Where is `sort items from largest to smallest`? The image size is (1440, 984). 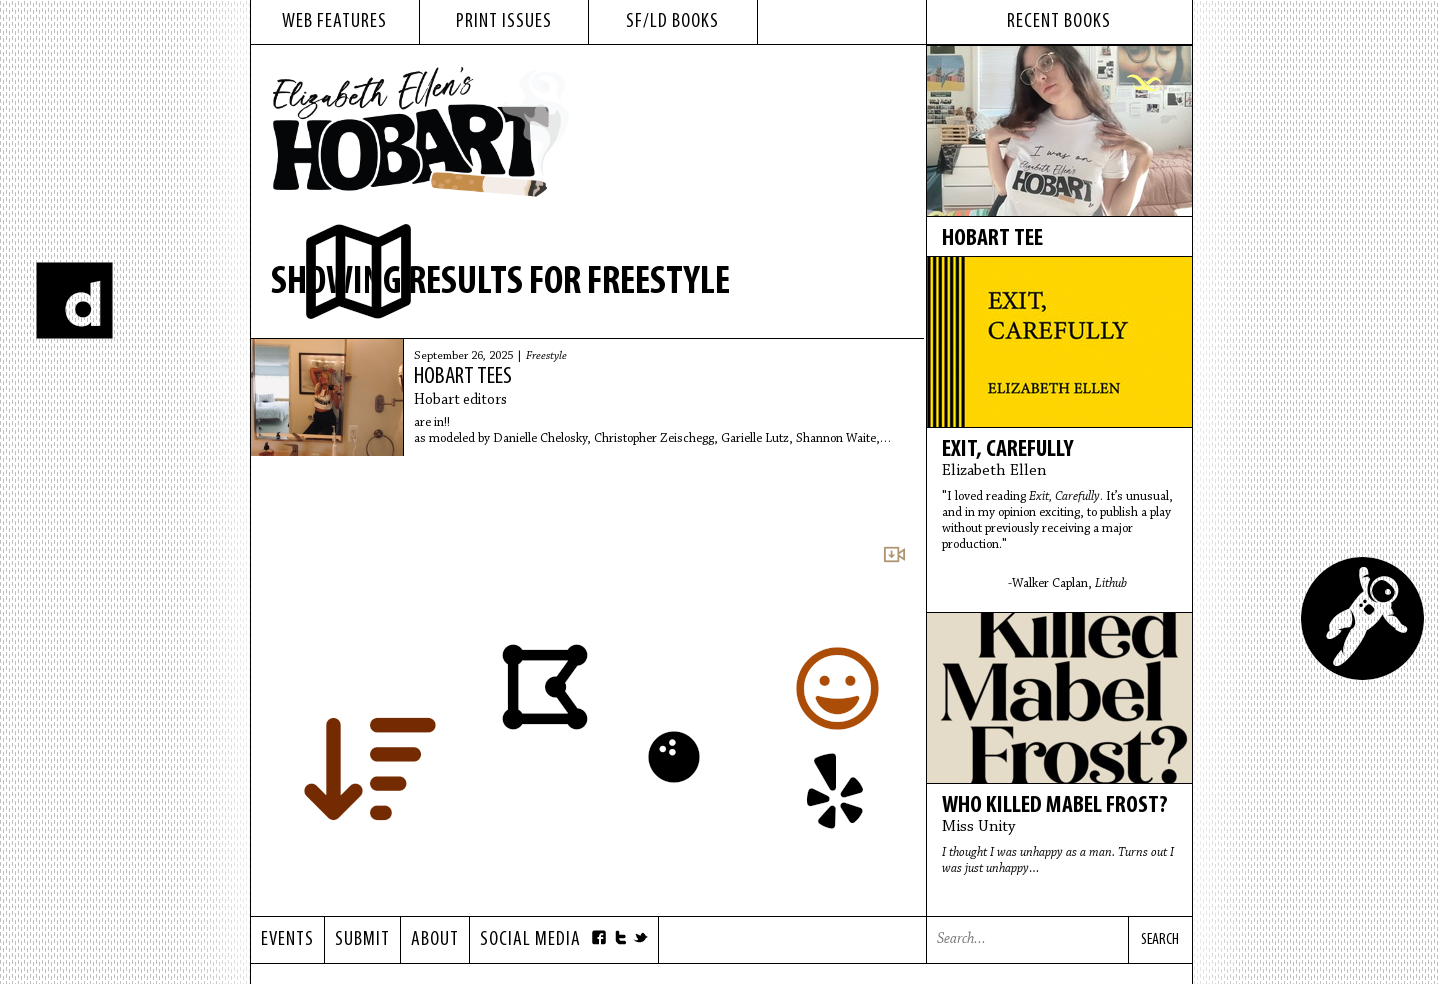
sort items from largest to smallest is located at coordinates (370, 769).